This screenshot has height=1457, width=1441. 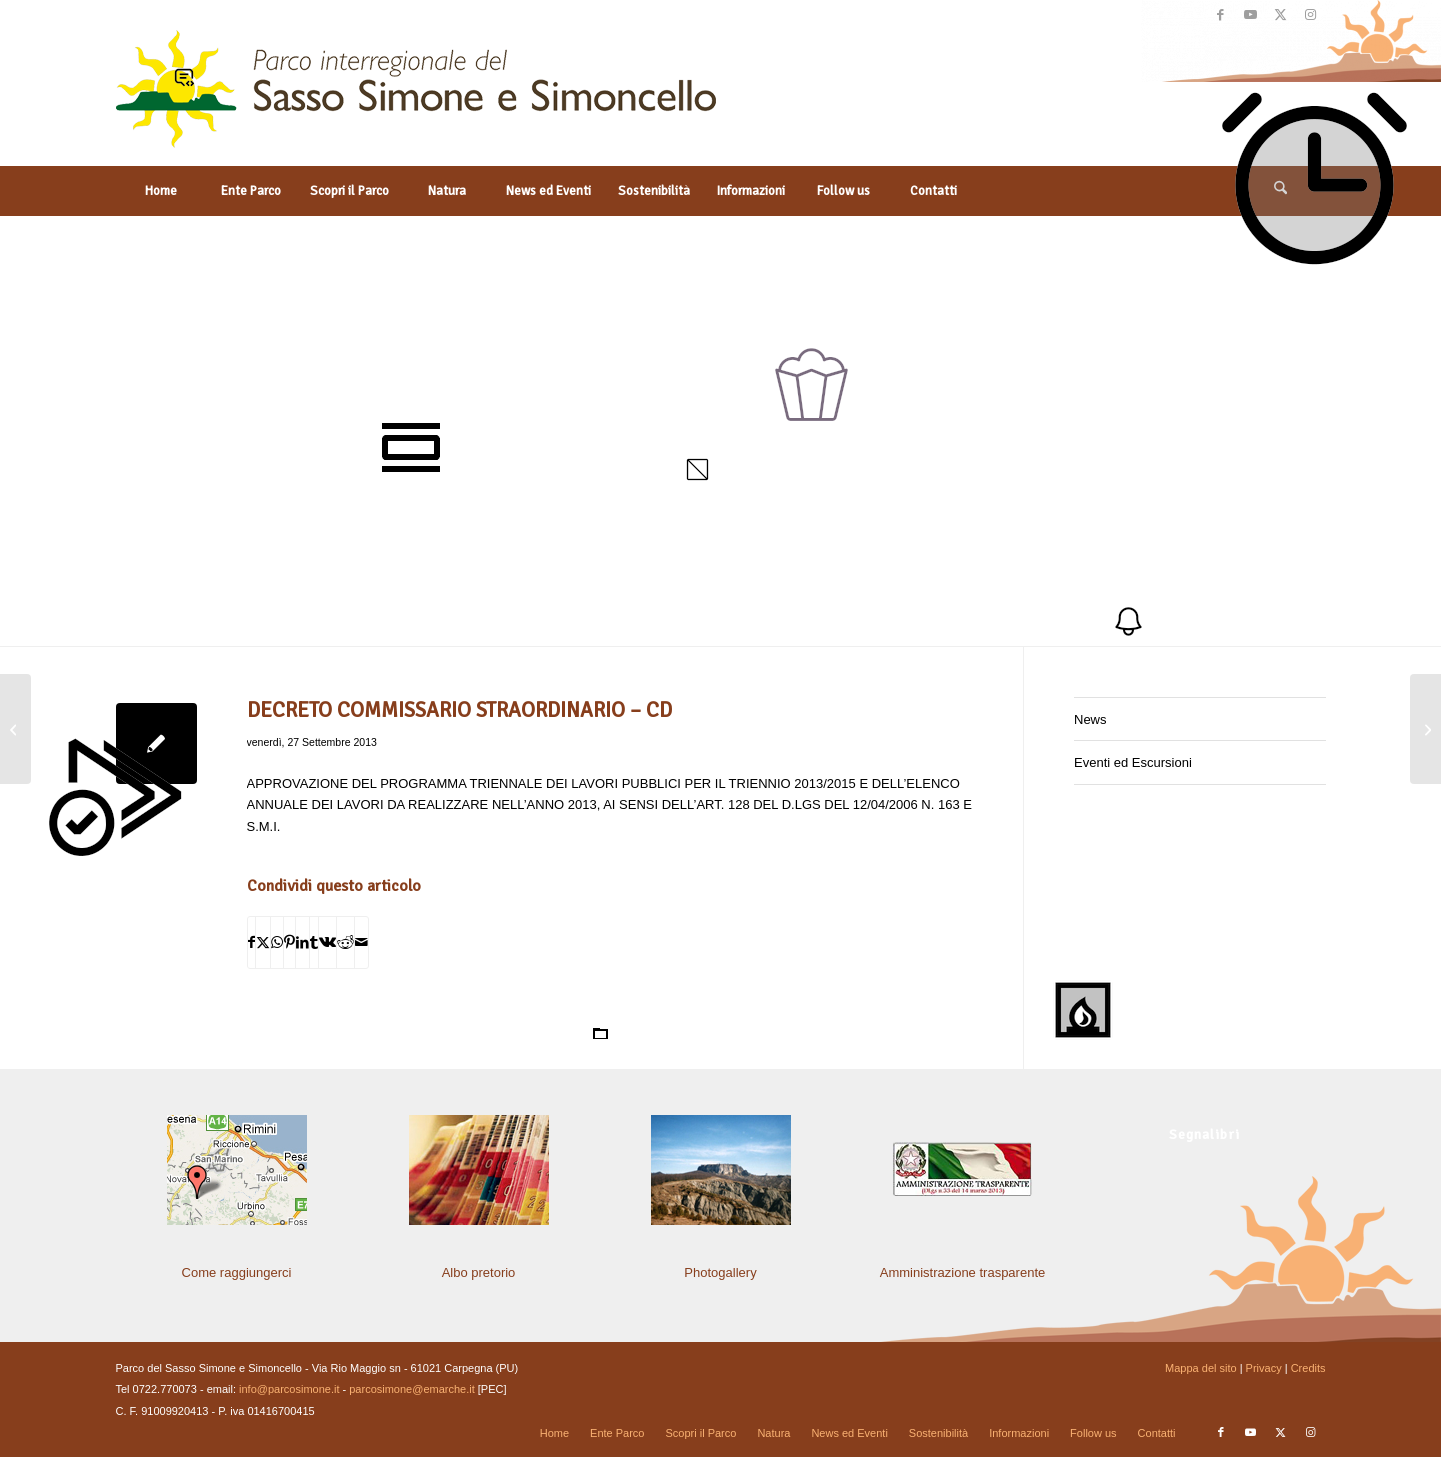 What do you see at coordinates (697, 469) in the screenshot?
I see `placeholder for missing or unavailable image content` at bounding box center [697, 469].